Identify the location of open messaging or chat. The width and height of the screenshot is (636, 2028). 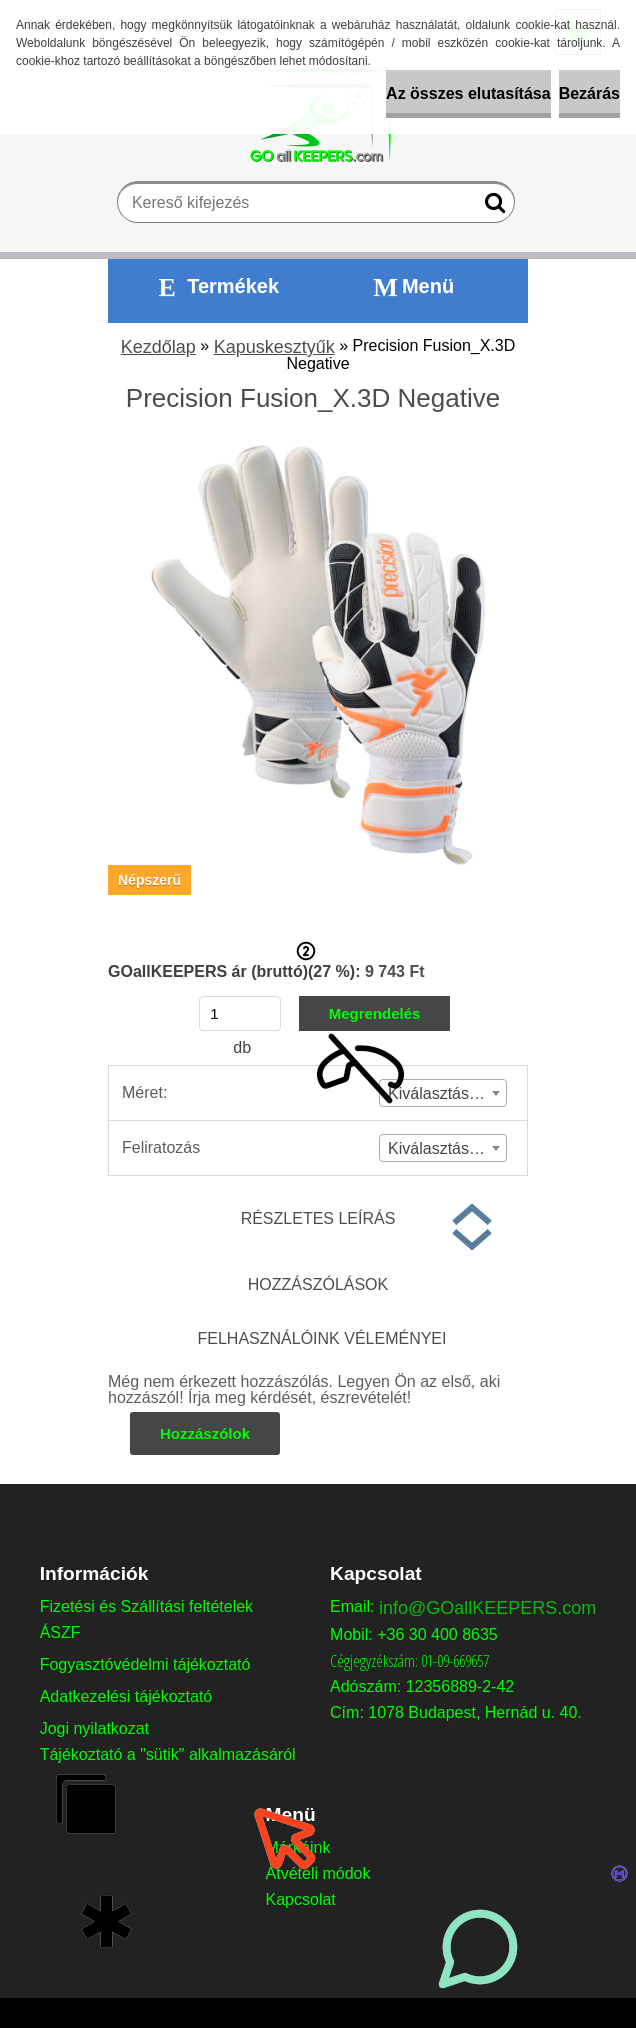
(478, 1949).